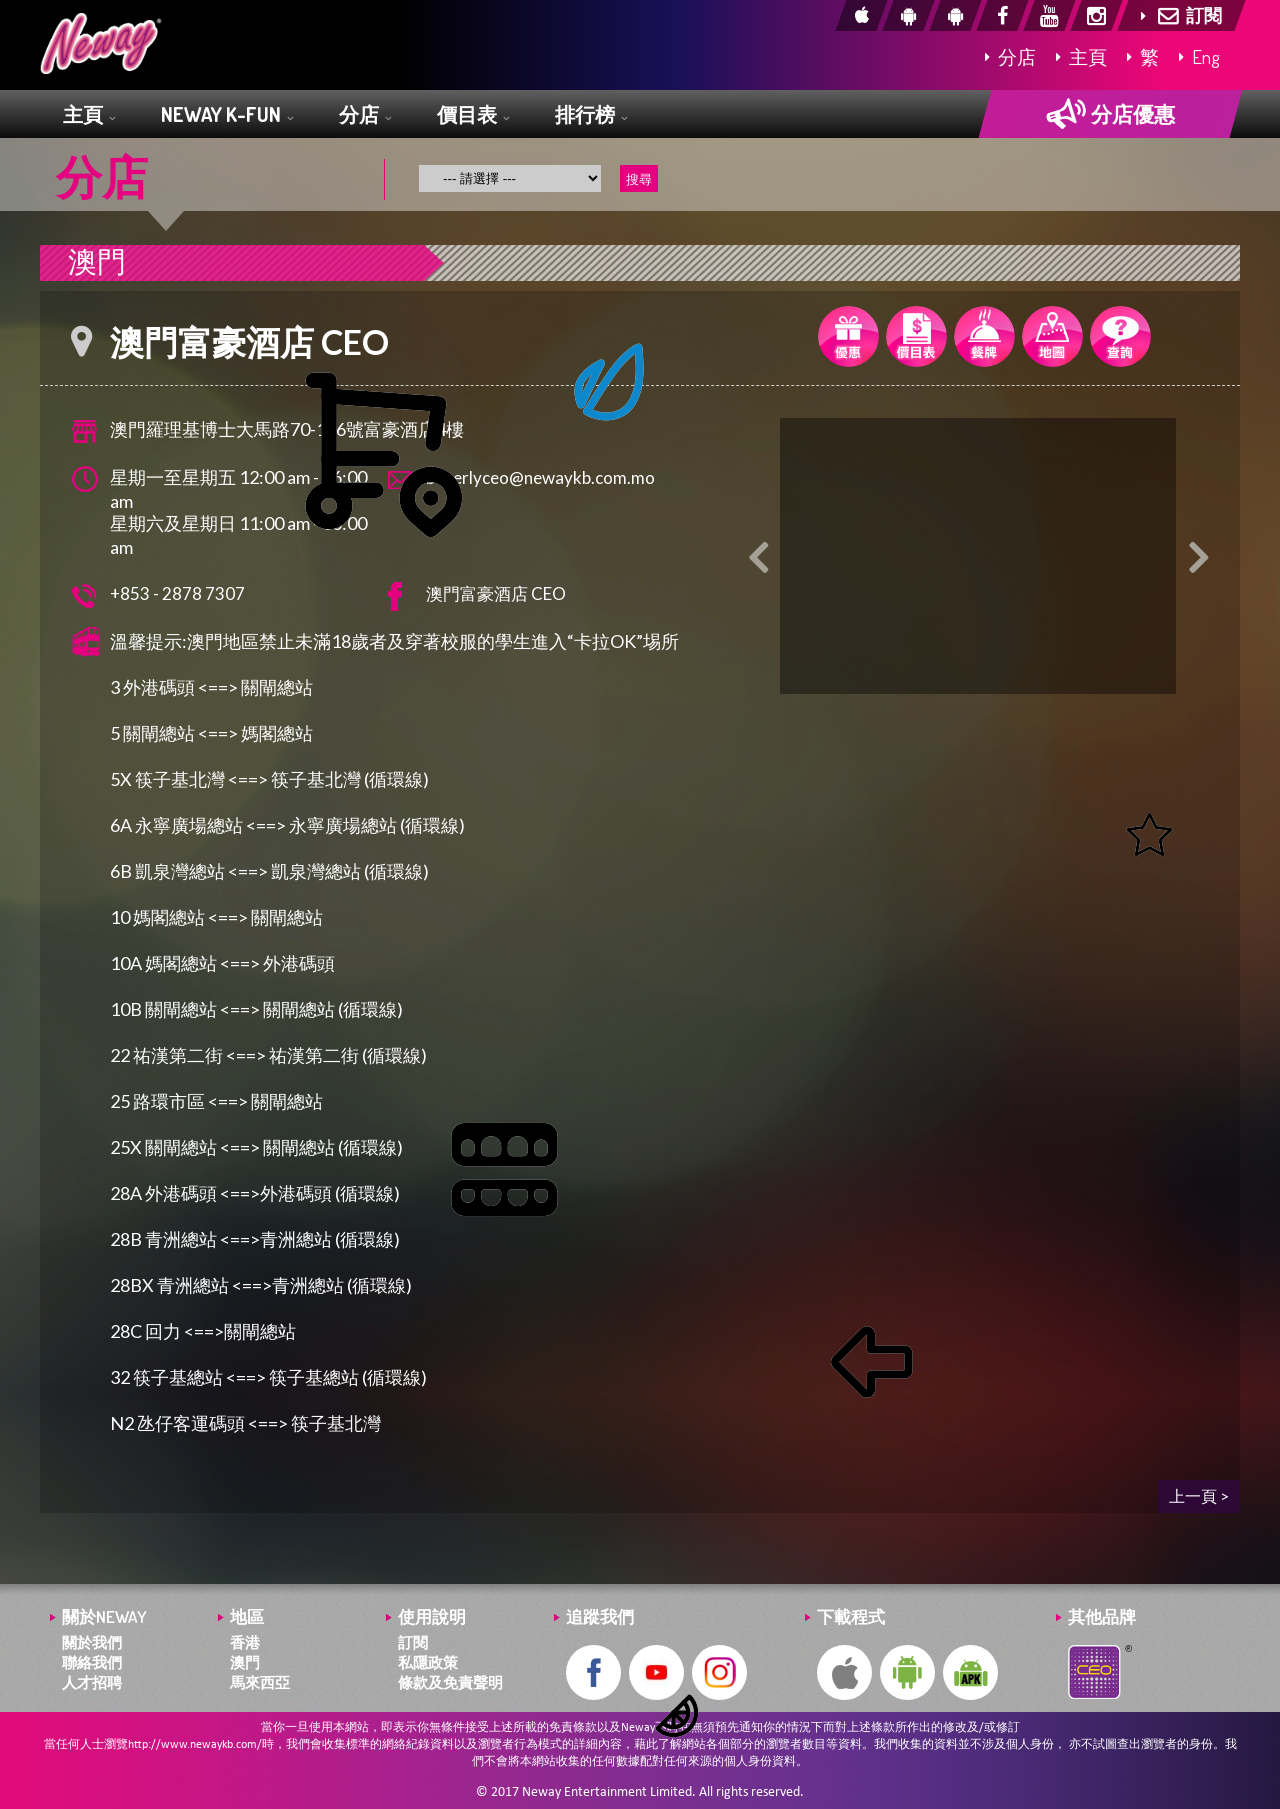  What do you see at coordinates (376, 451) in the screenshot?
I see `view store or pickup location` at bounding box center [376, 451].